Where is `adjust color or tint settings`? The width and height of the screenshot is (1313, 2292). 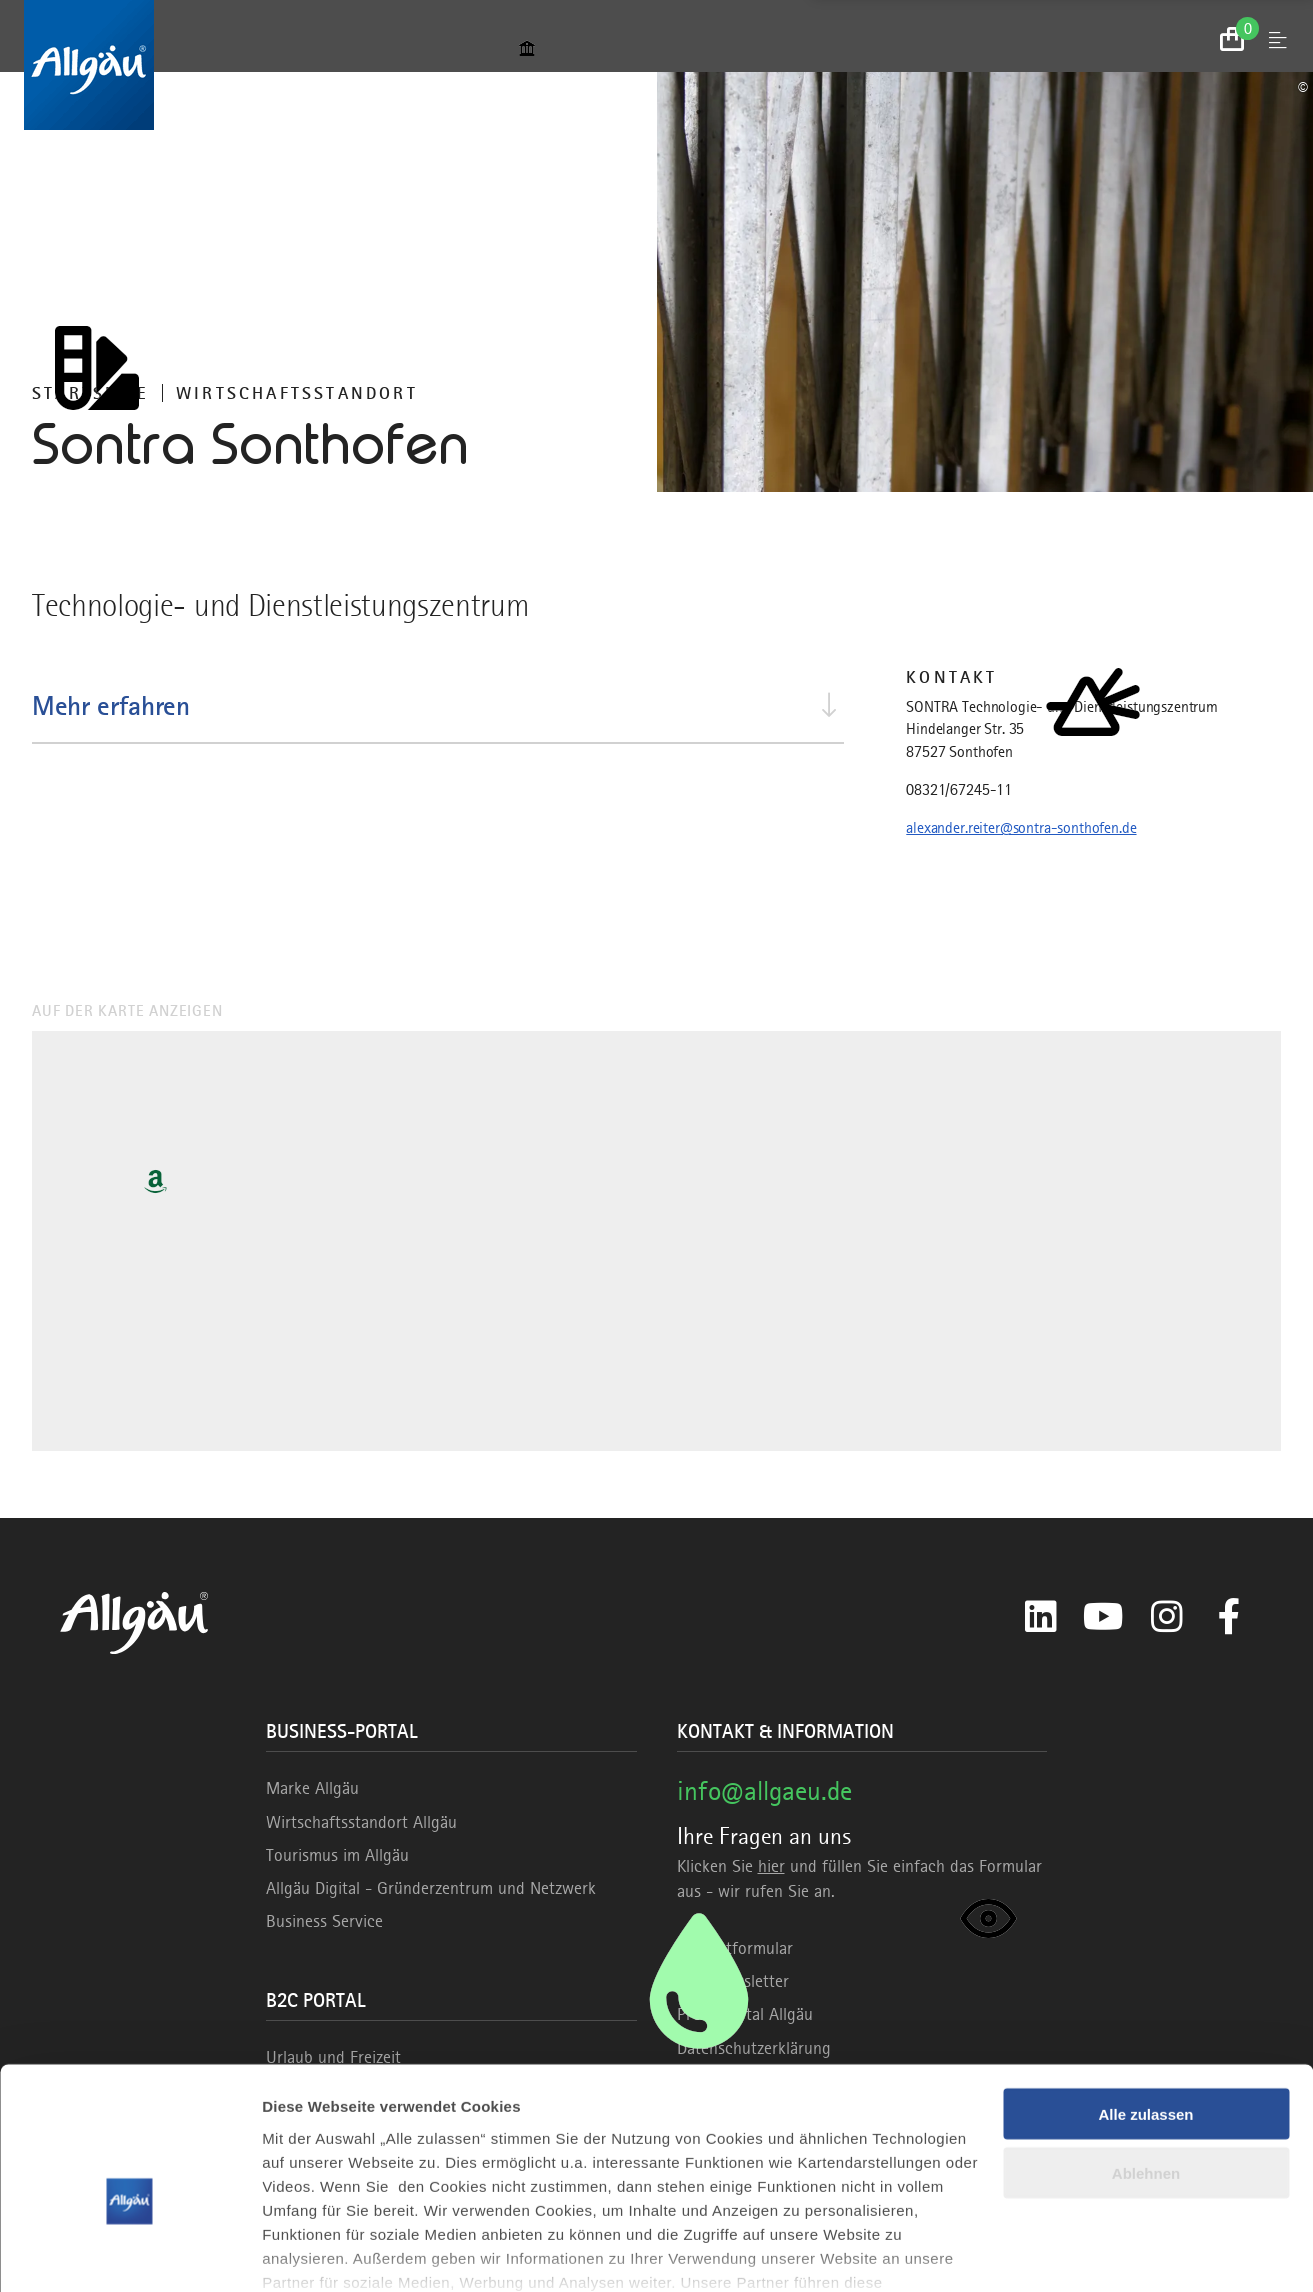
adjust color or tint settings is located at coordinates (699, 1983).